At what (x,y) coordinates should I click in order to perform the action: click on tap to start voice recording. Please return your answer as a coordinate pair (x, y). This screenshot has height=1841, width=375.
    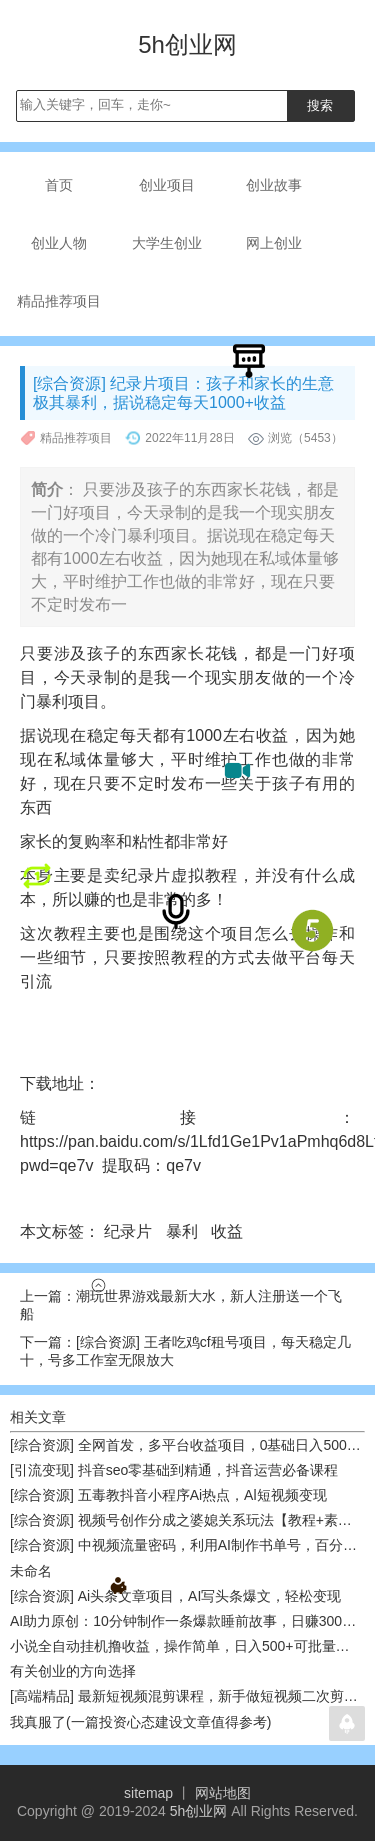
    Looking at the image, I should click on (176, 911).